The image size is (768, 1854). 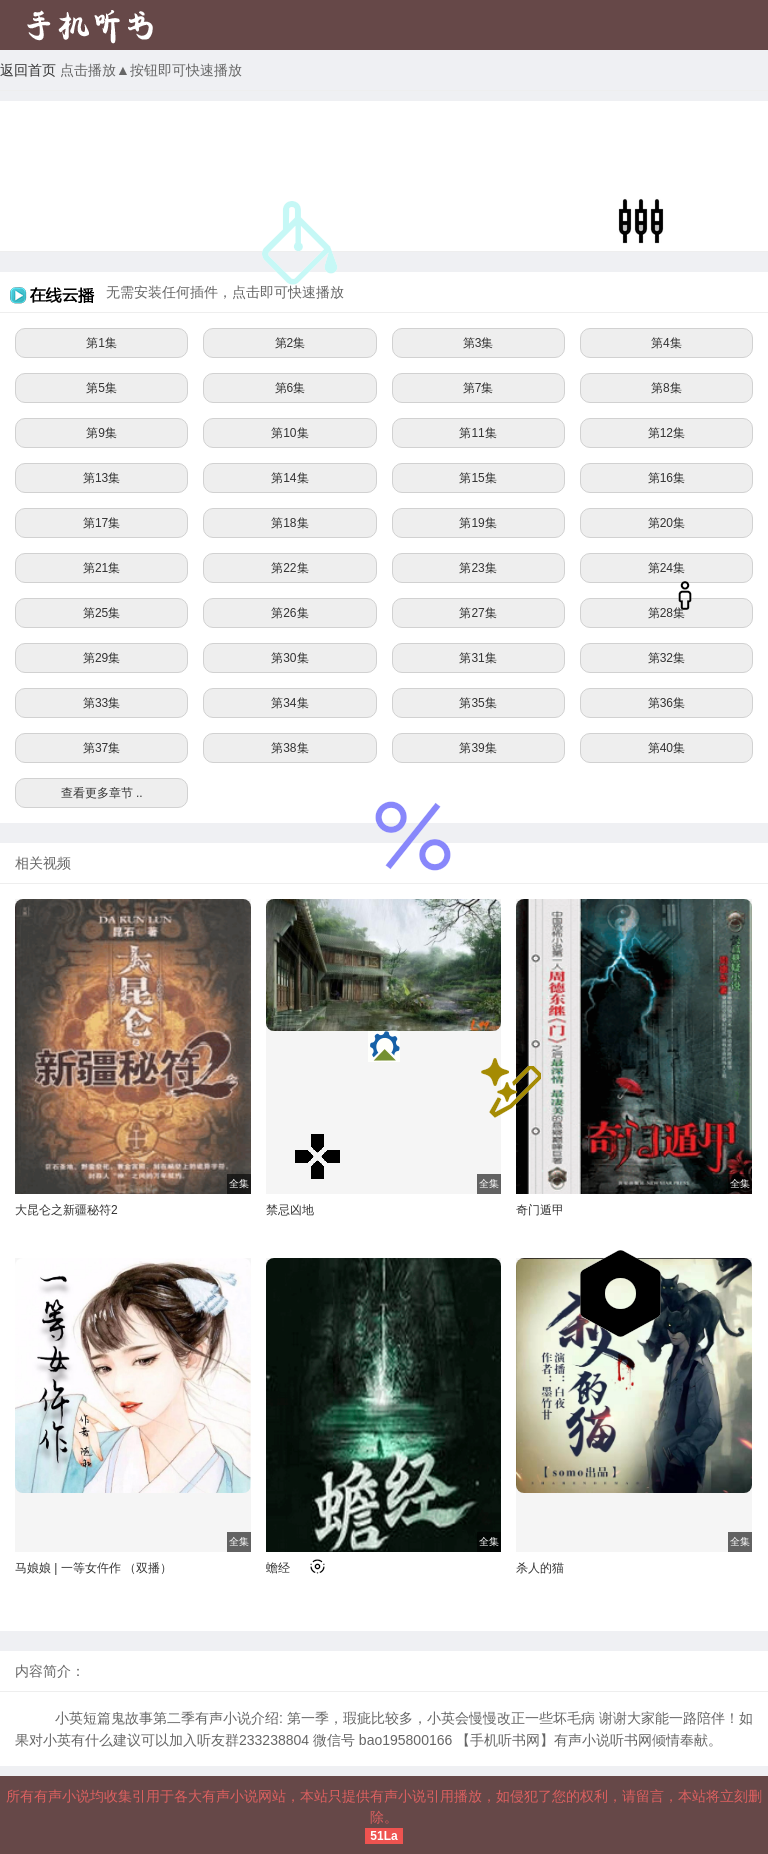 I want to click on access settings or configuration options, so click(x=620, y=1293).